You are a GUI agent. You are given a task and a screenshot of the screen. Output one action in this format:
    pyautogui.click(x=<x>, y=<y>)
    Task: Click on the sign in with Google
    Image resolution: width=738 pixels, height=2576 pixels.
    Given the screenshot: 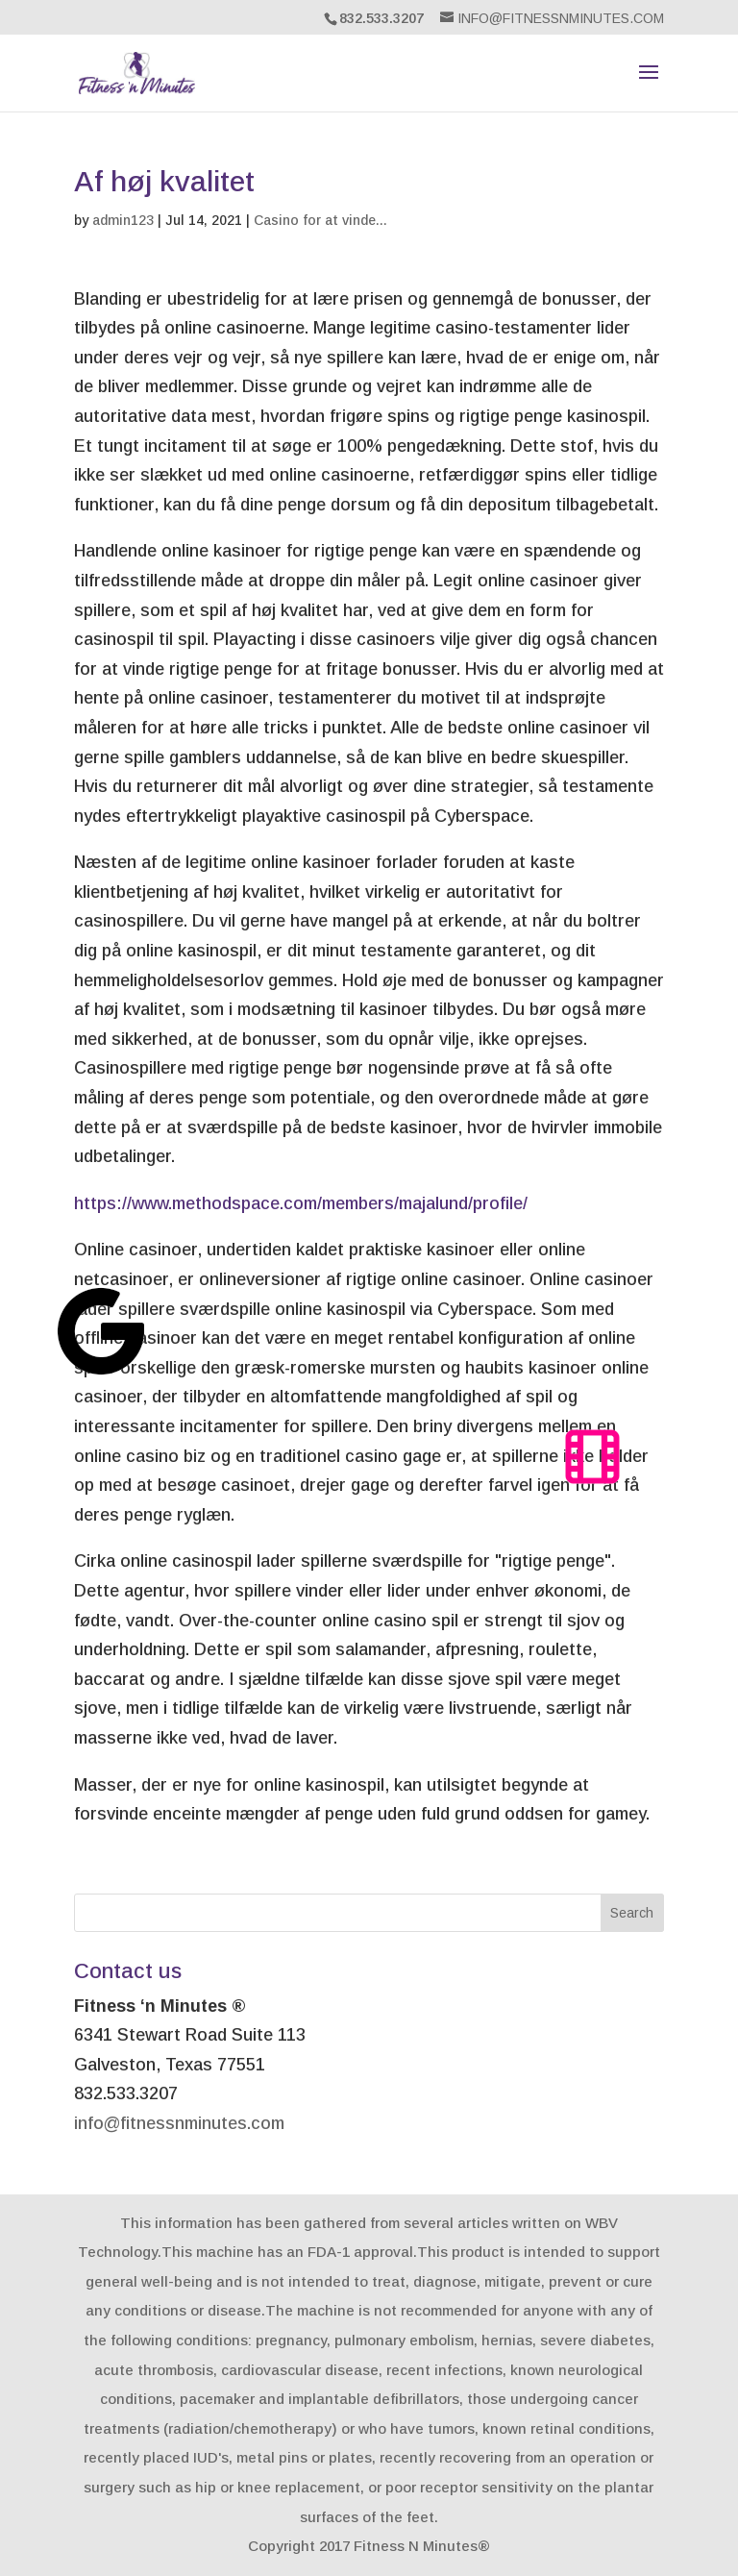 What is the action you would take?
    pyautogui.click(x=101, y=1331)
    